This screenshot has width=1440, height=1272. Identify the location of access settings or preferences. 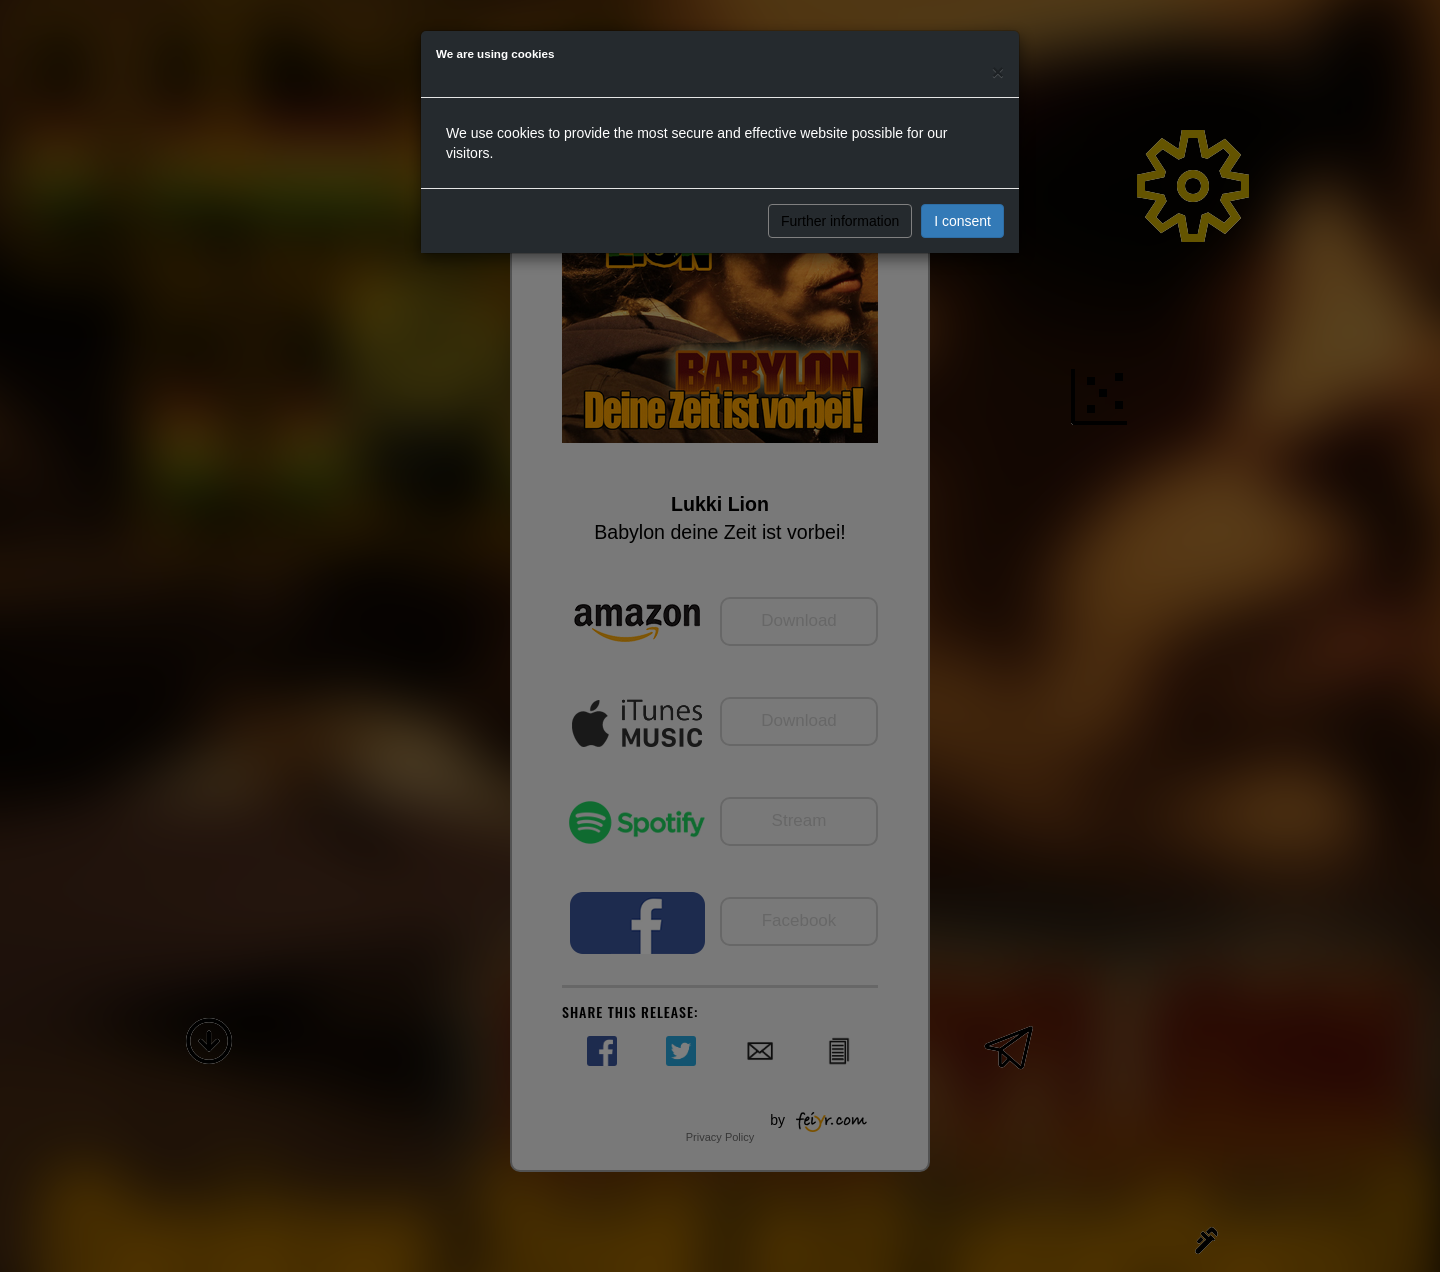
(1193, 186).